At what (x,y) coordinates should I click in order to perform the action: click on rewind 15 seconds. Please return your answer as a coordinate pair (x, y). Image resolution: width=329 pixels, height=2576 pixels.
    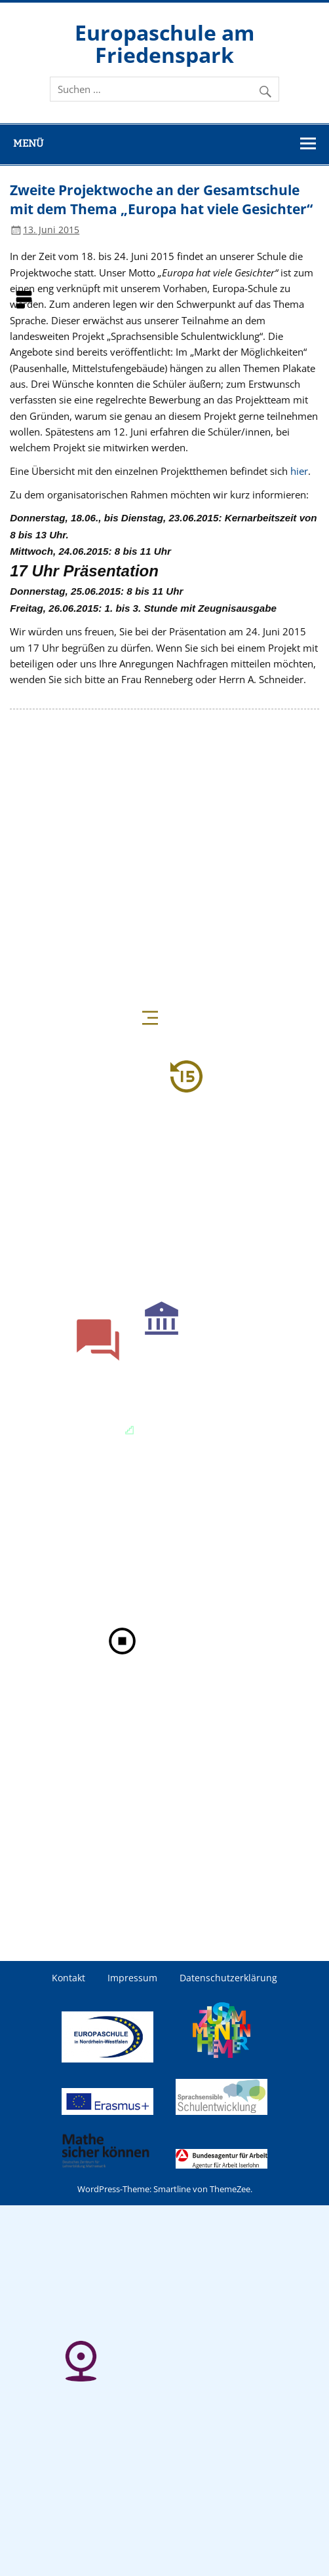
    Looking at the image, I should click on (186, 1076).